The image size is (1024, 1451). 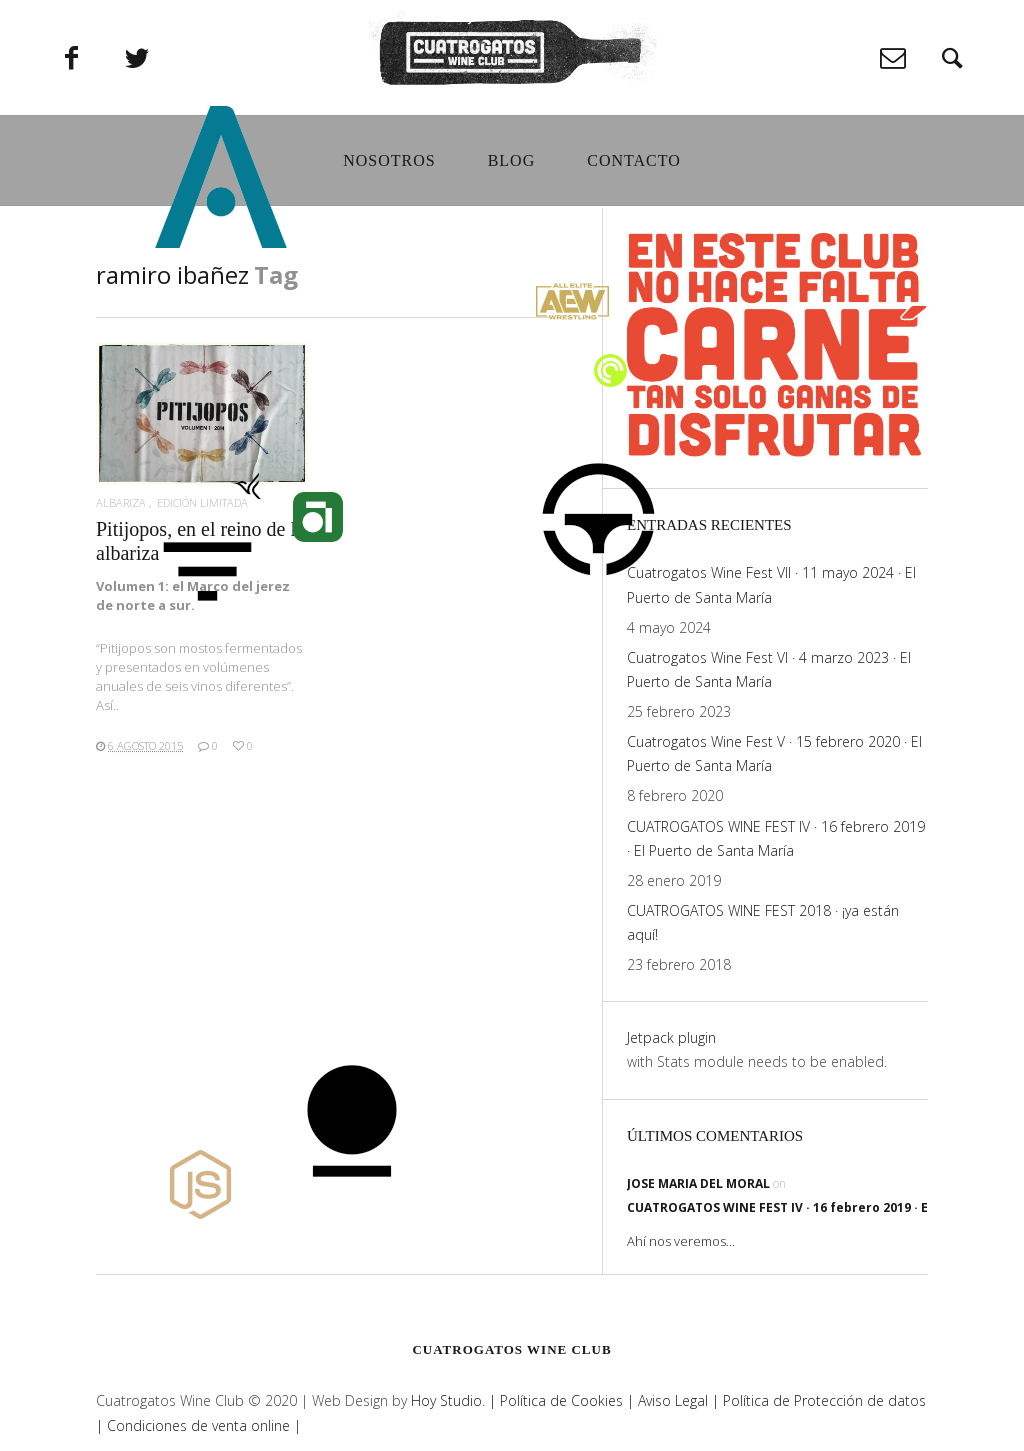 What do you see at coordinates (207, 571) in the screenshot?
I see `filter or sort list items` at bounding box center [207, 571].